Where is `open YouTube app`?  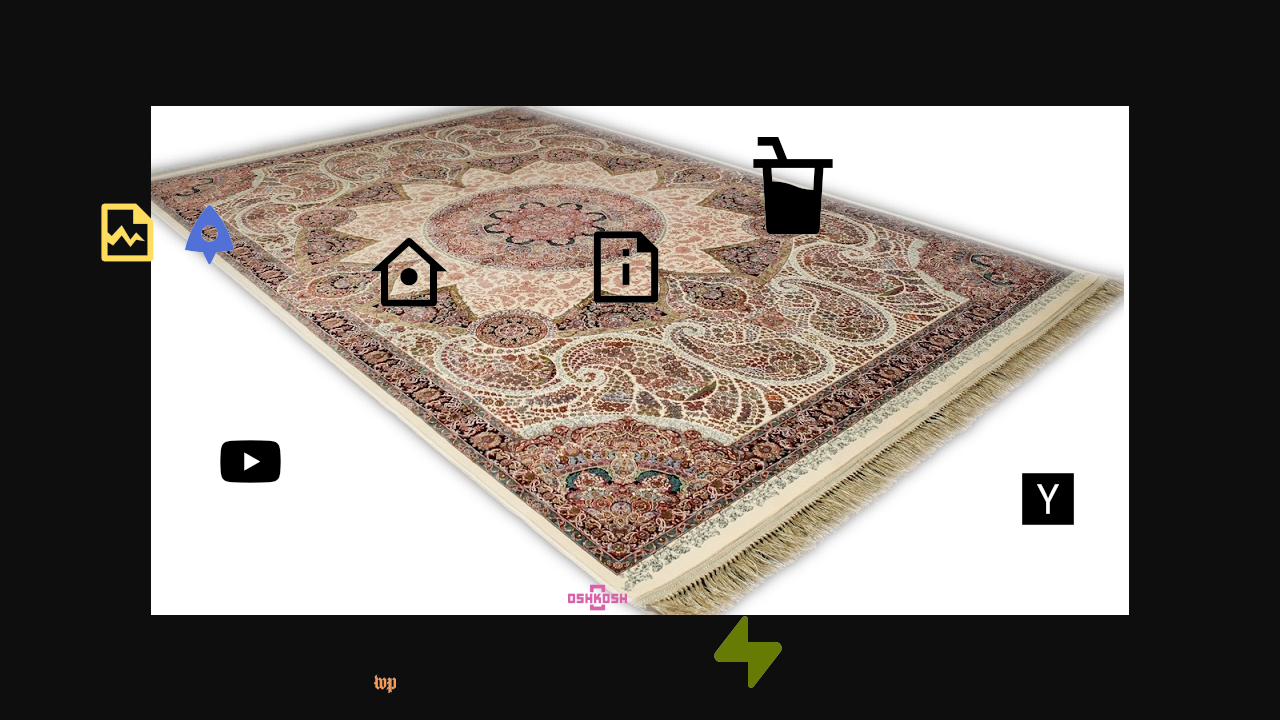 open YouTube app is located at coordinates (250, 461).